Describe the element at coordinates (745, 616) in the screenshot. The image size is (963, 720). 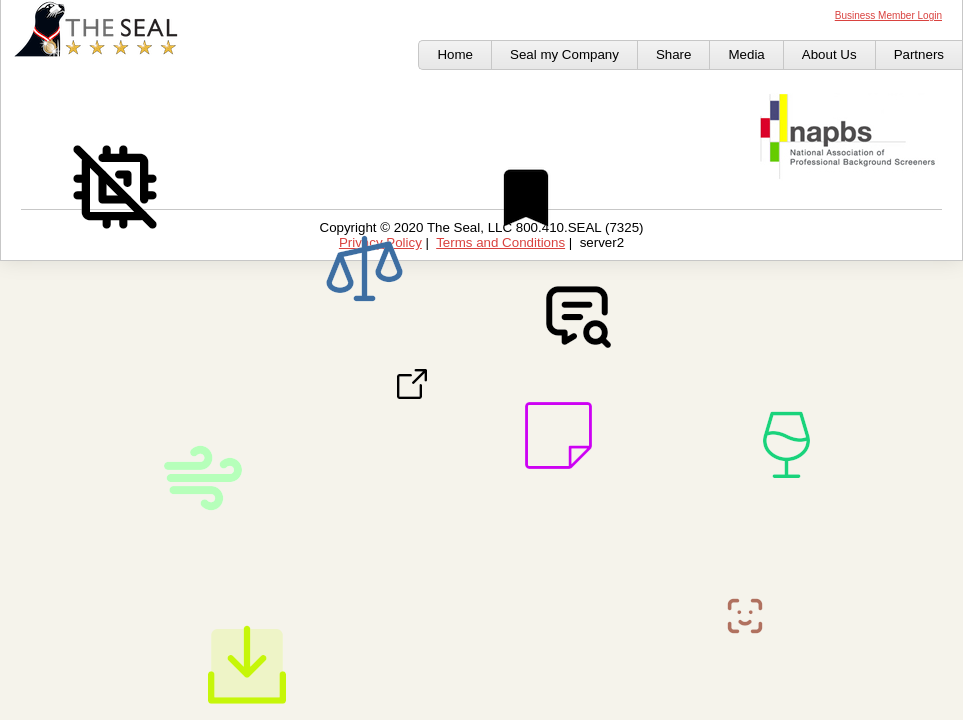
I see `authenticate with face id` at that location.